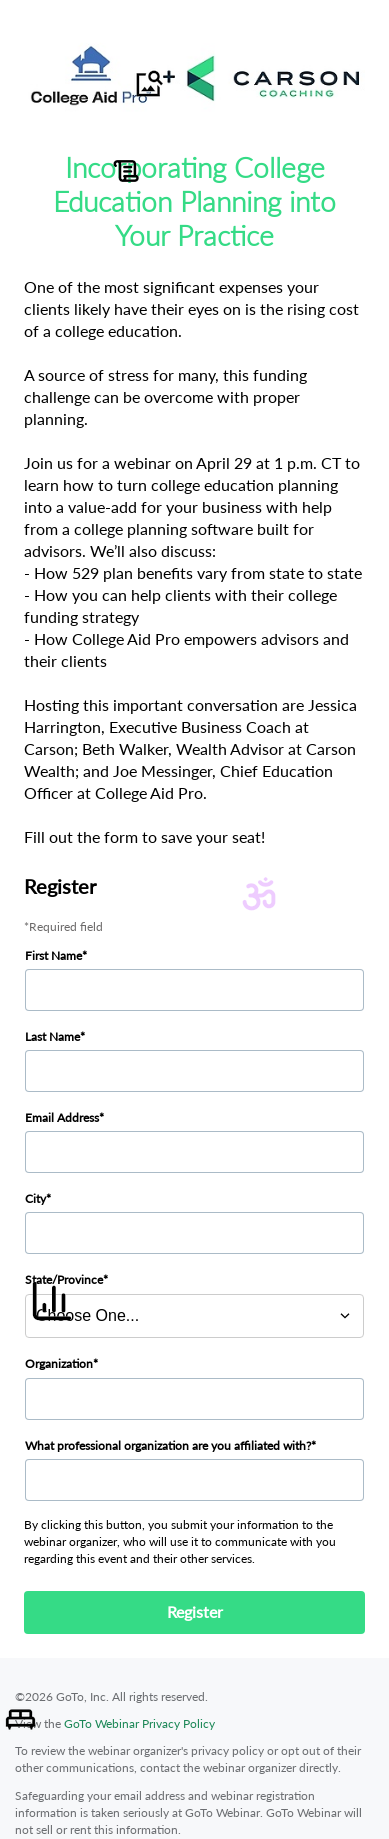 The height and width of the screenshot is (1839, 389). Describe the element at coordinates (127, 171) in the screenshot. I see `view terms and conditions or legal documents` at that location.